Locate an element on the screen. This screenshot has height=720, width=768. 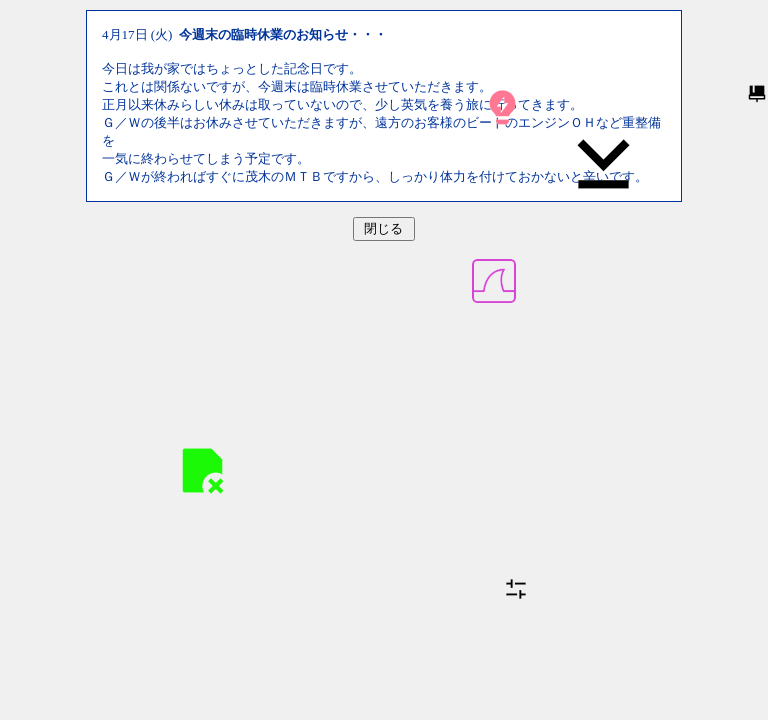
access brush or painting tools is located at coordinates (757, 93).